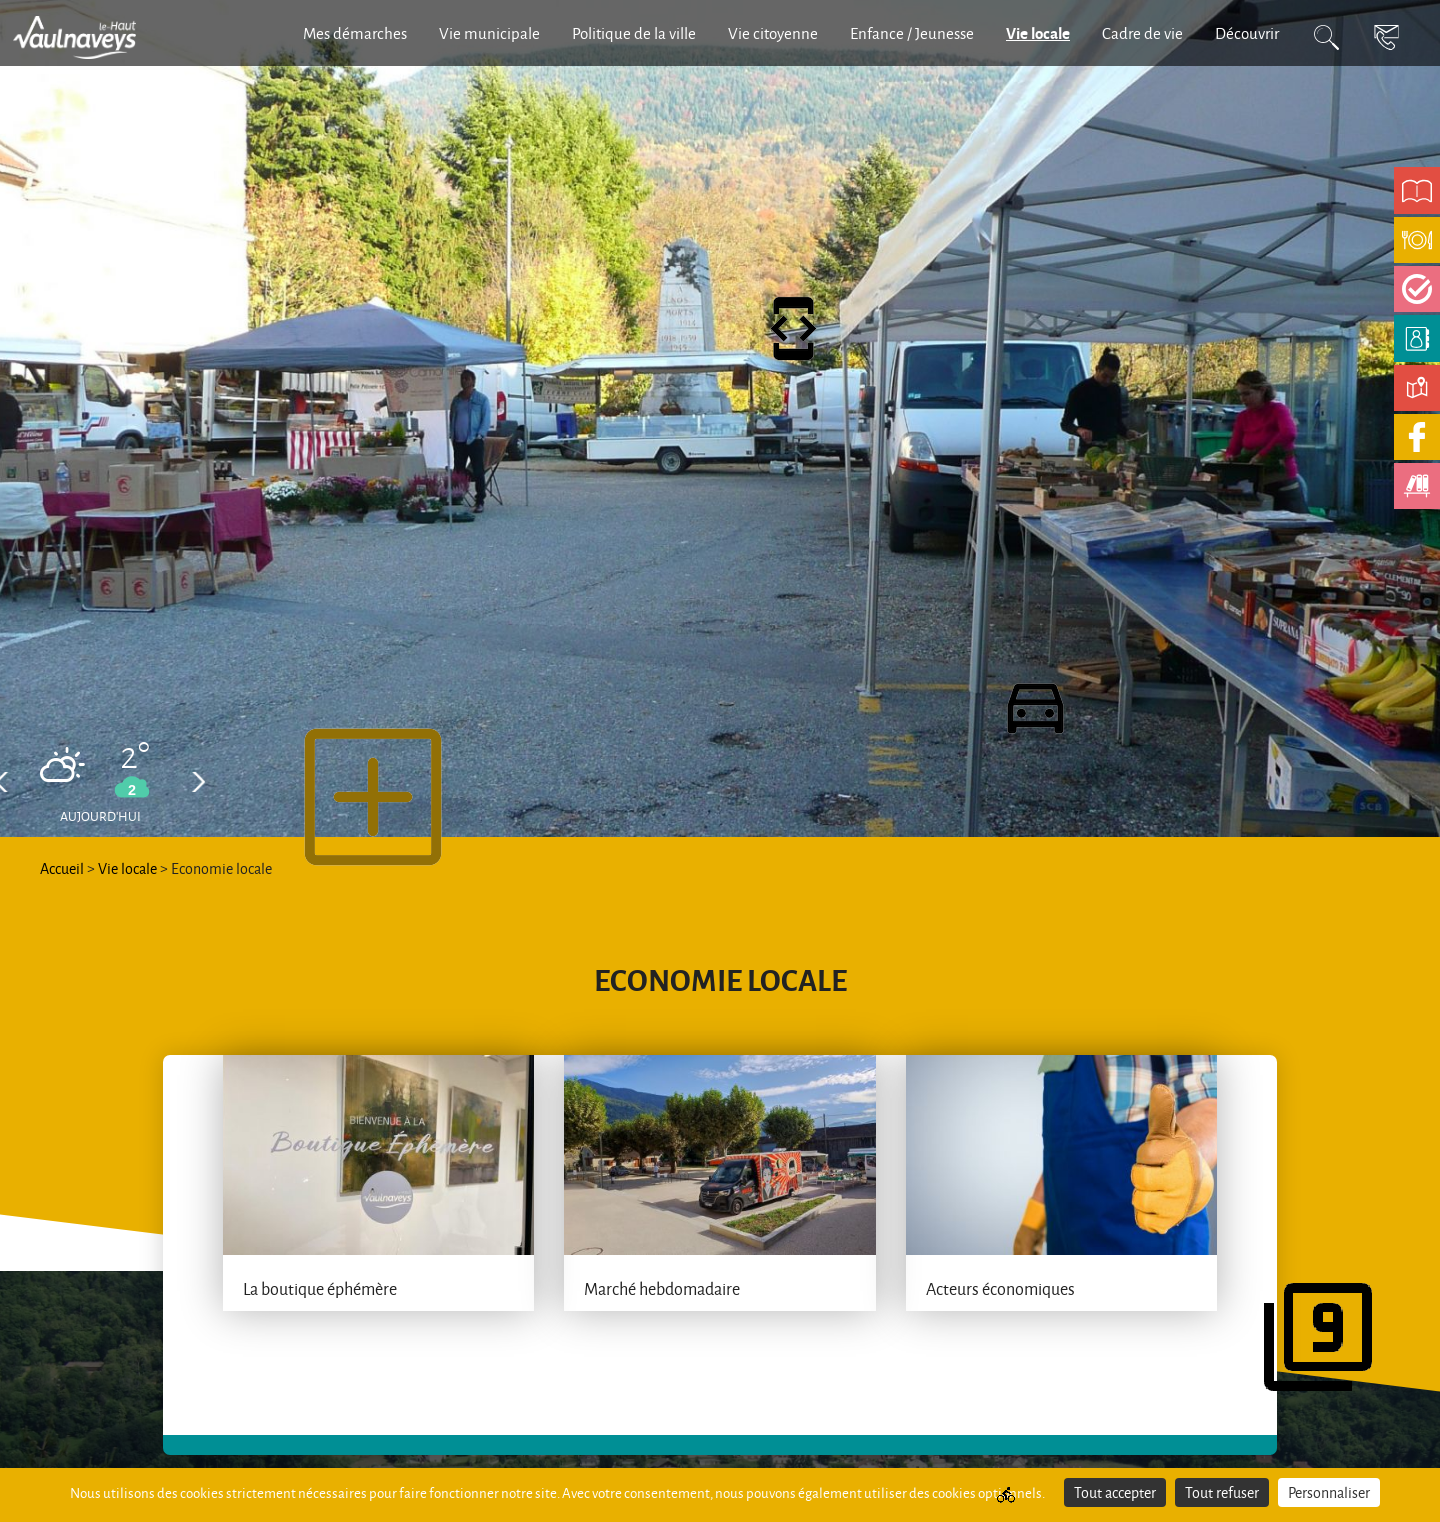 The image size is (1440, 1522). Describe the element at coordinates (1035, 708) in the screenshot. I see `view estimated time of arrival for your drive` at that location.